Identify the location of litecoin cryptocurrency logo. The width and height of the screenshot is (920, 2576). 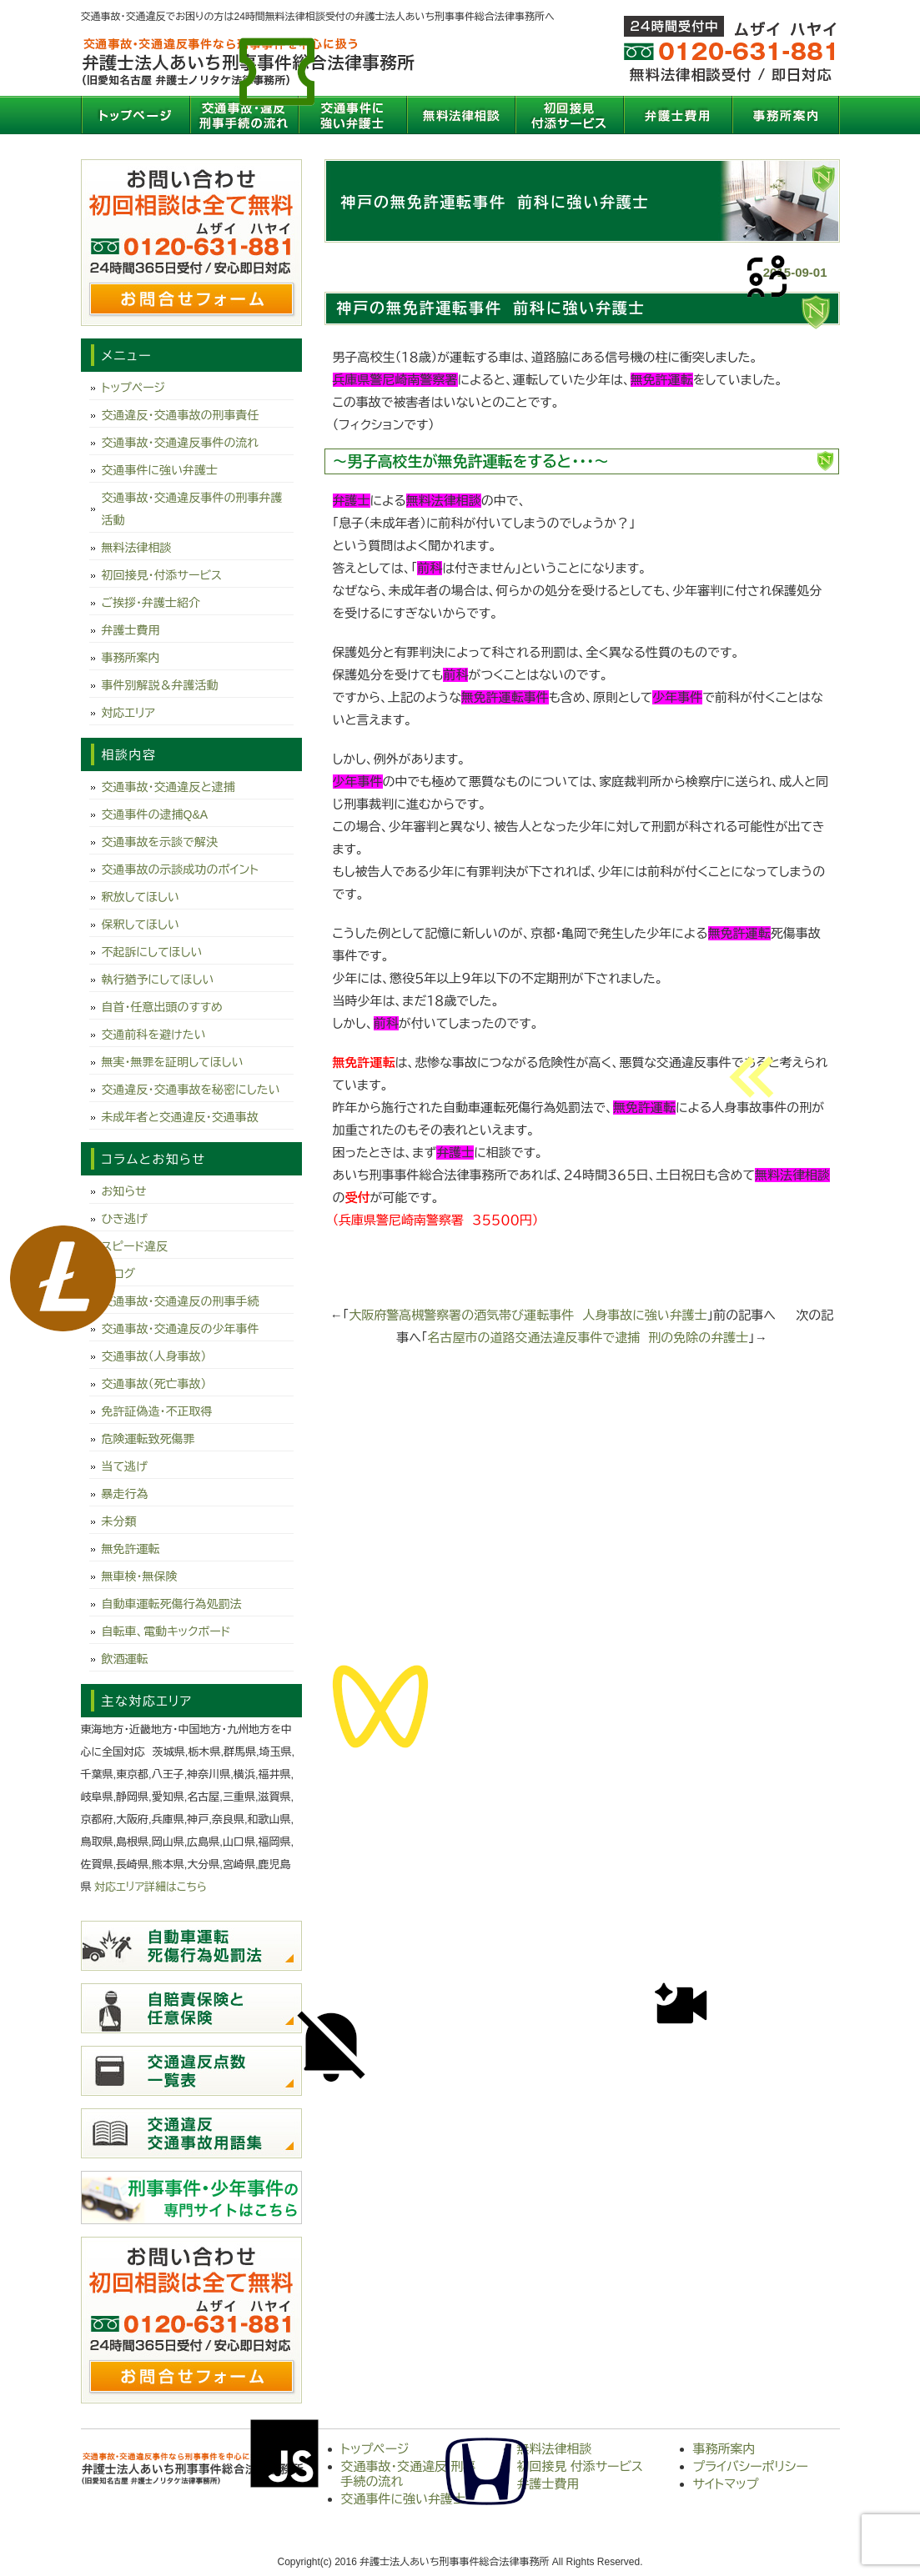
(63, 1278).